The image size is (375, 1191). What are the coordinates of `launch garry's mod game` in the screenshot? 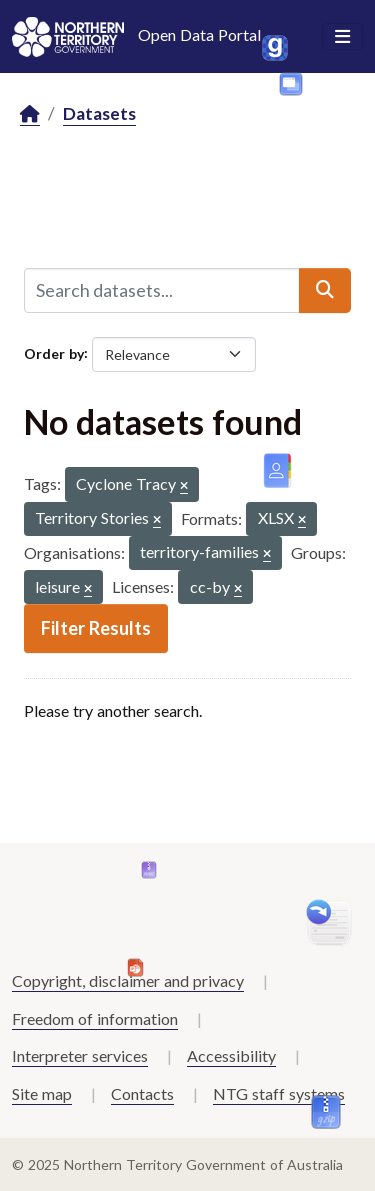 It's located at (275, 48).